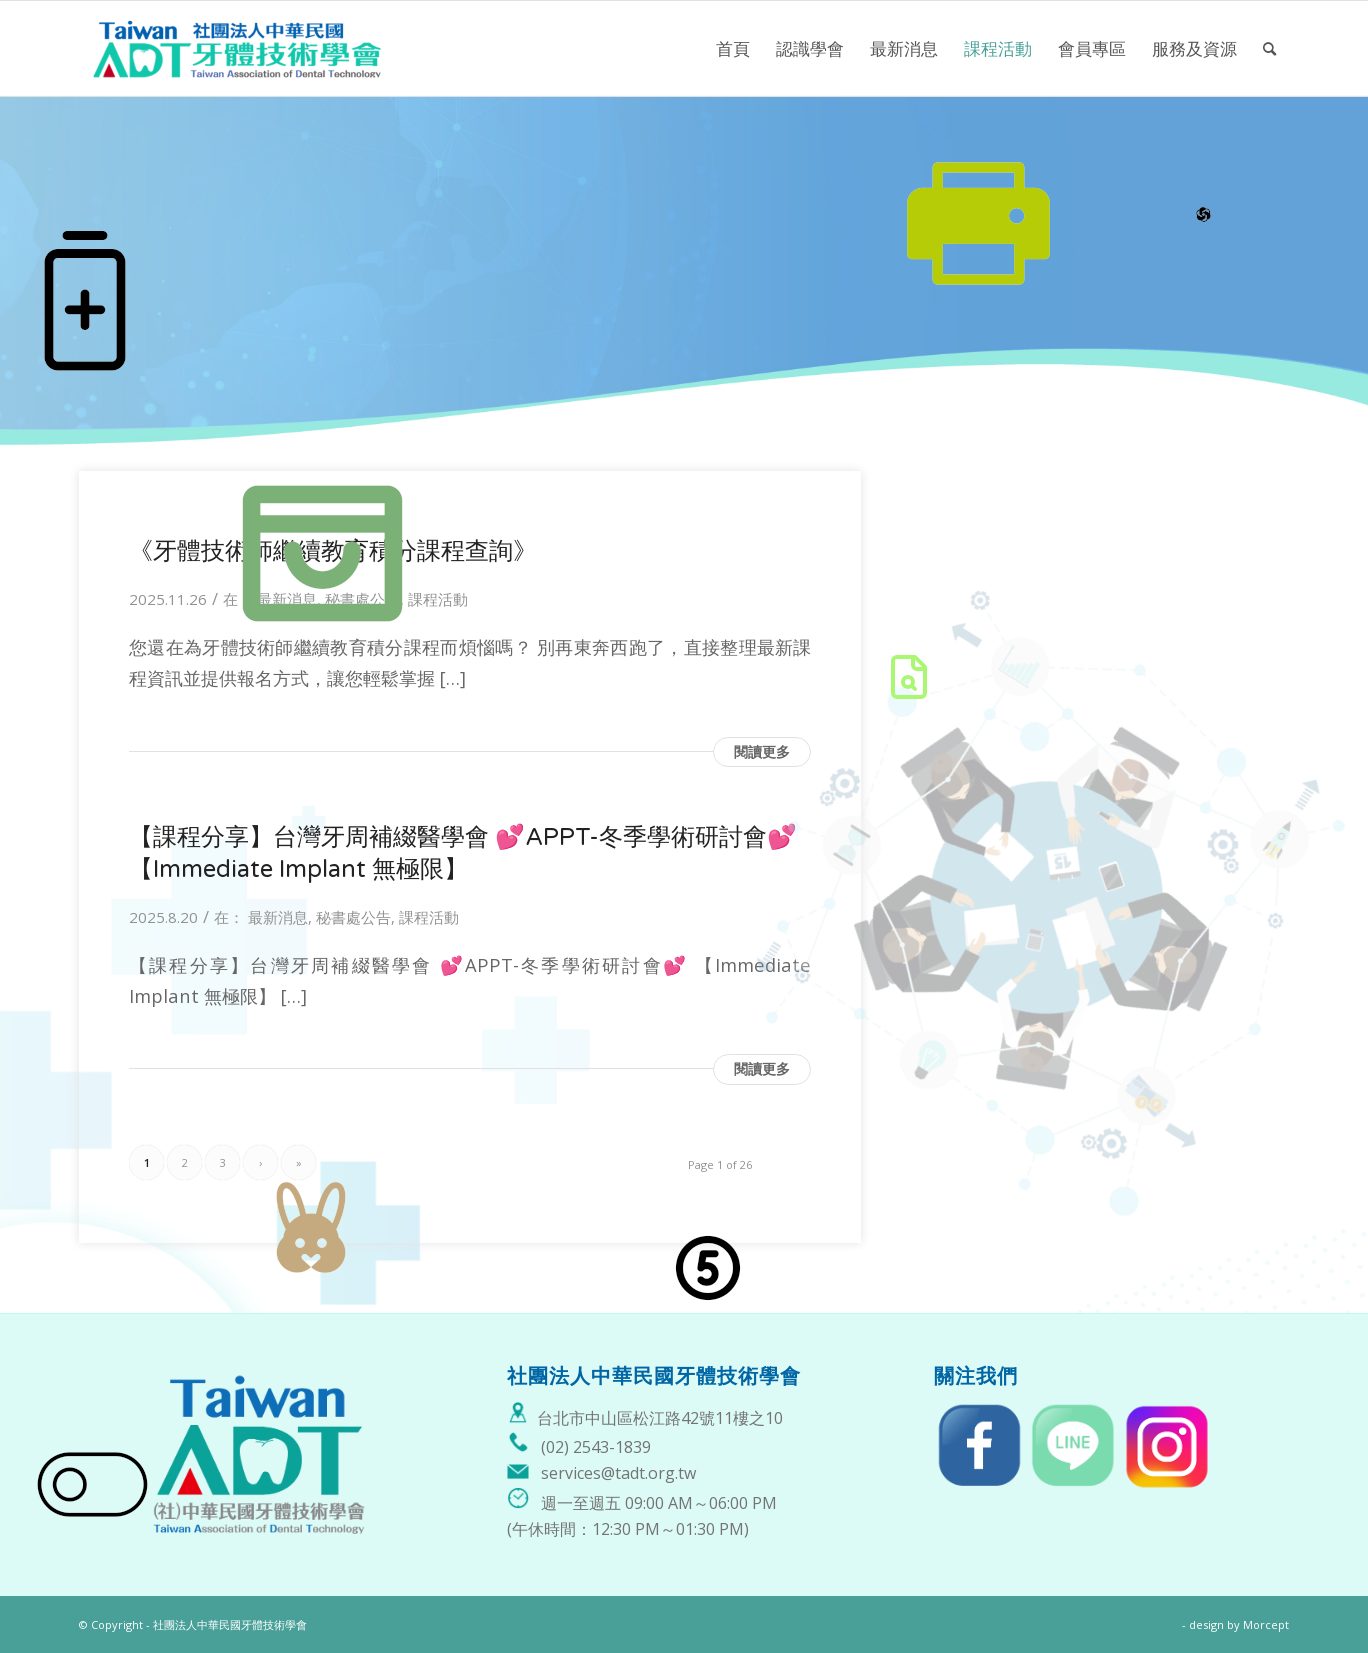 The height and width of the screenshot is (1653, 1368). I want to click on toggle switch in off position, so click(92, 1484).